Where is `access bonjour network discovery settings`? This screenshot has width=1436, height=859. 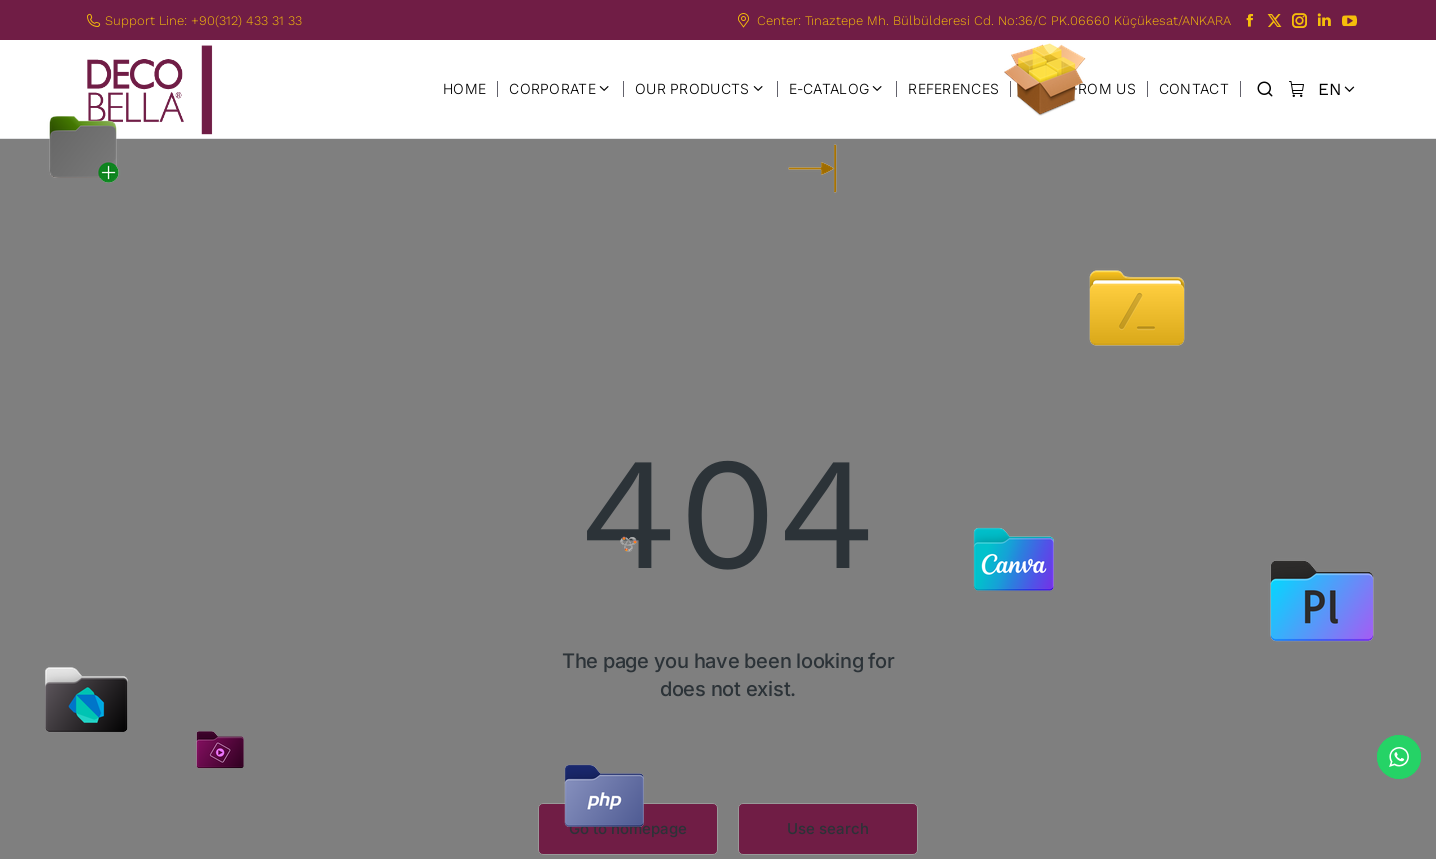
access bonjour network discovery settings is located at coordinates (628, 544).